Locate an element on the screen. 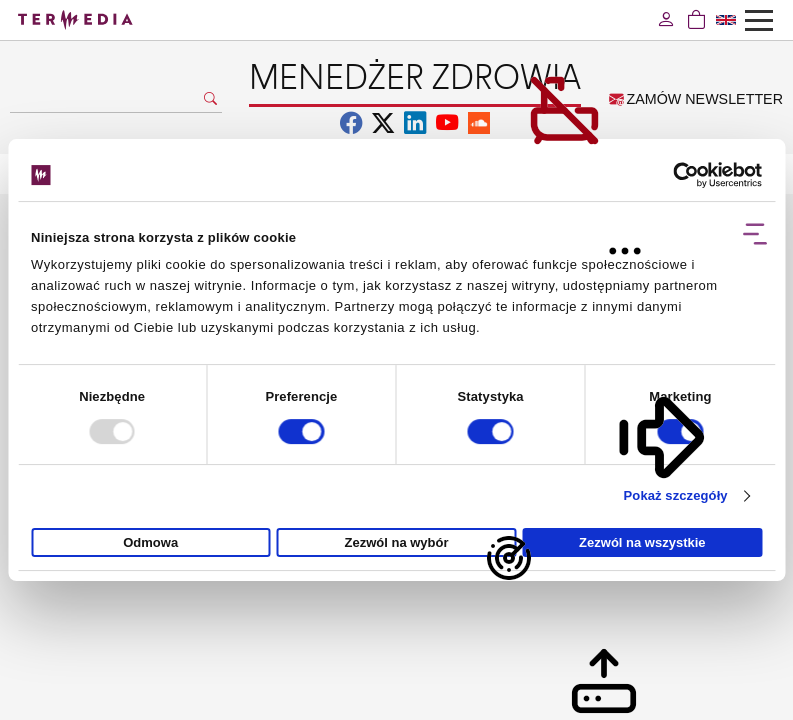 This screenshot has width=793, height=720. access more options or actions is located at coordinates (625, 251).